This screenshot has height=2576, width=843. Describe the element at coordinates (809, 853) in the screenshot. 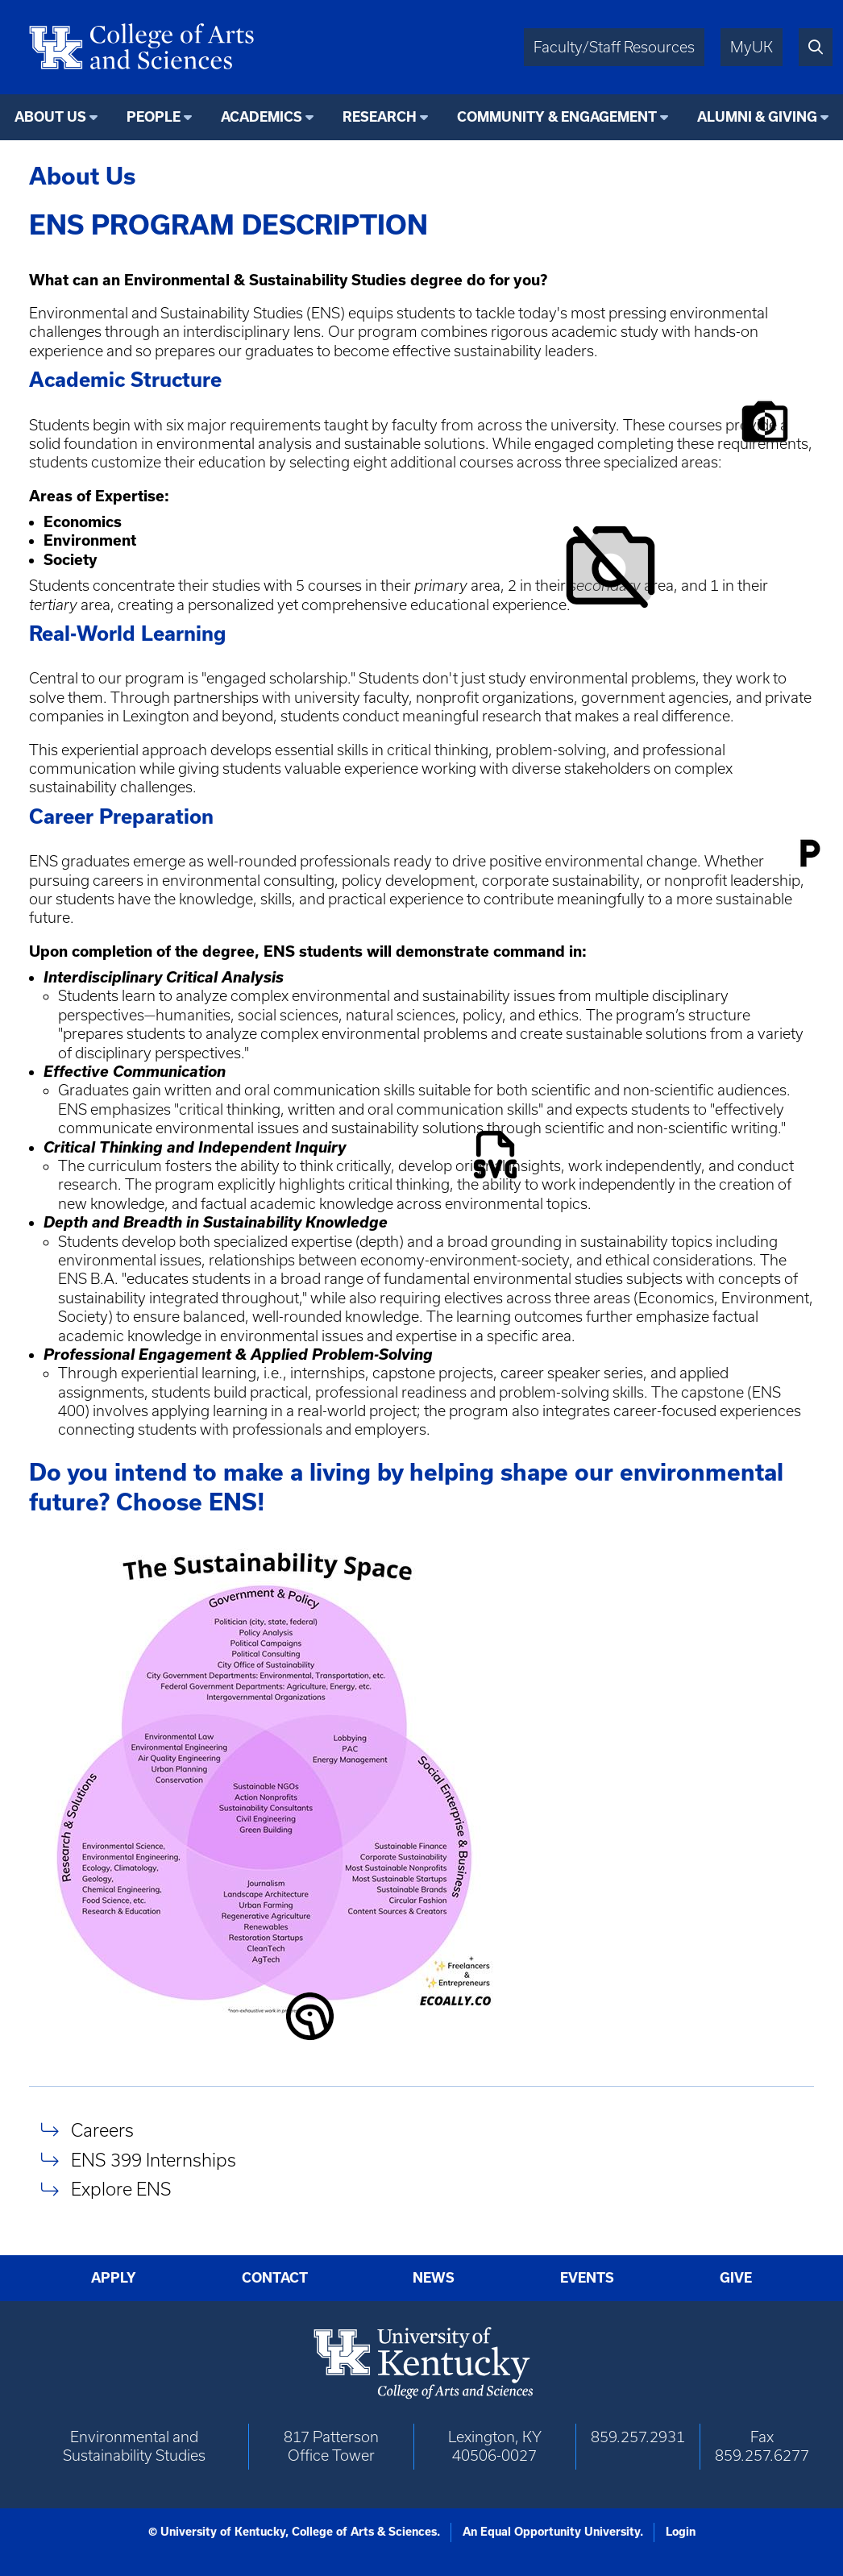

I see `find nearby parking locations` at that location.